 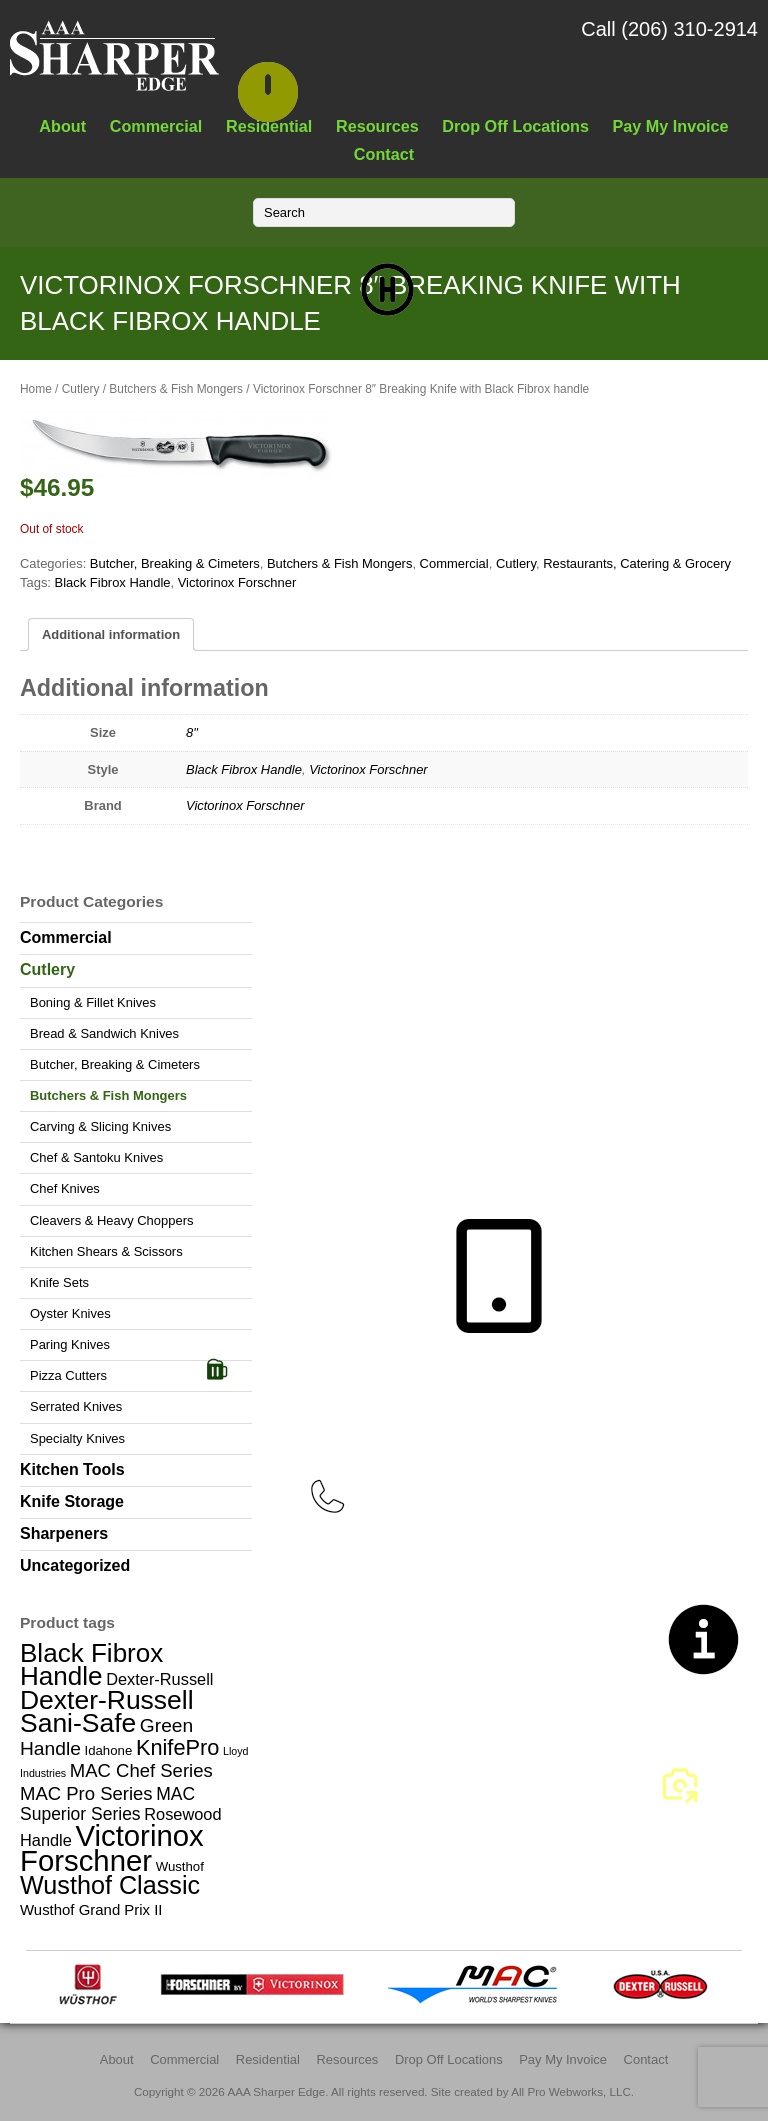 What do you see at coordinates (499, 1276) in the screenshot?
I see `switch to mobile view` at bounding box center [499, 1276].